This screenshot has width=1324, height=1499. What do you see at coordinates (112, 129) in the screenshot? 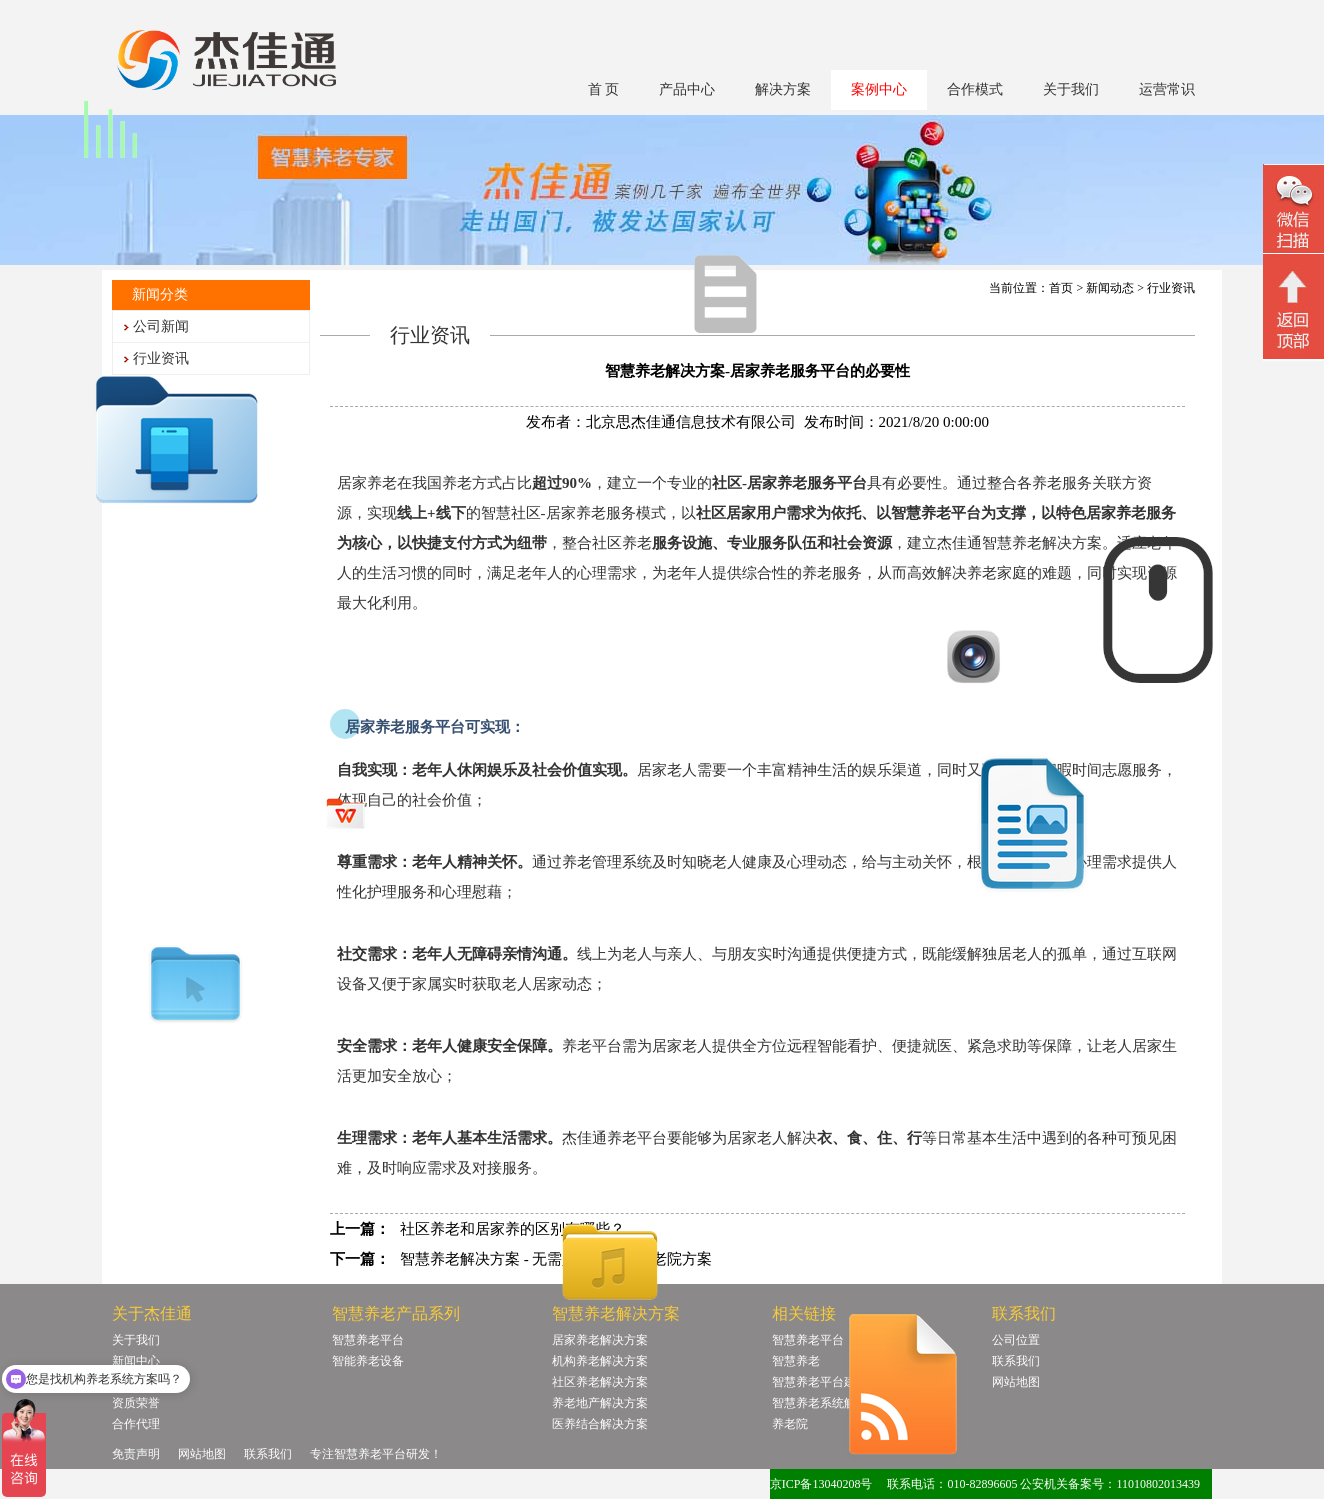
I see `adjust audio equalizer settings` at bounding box center [112, 129].